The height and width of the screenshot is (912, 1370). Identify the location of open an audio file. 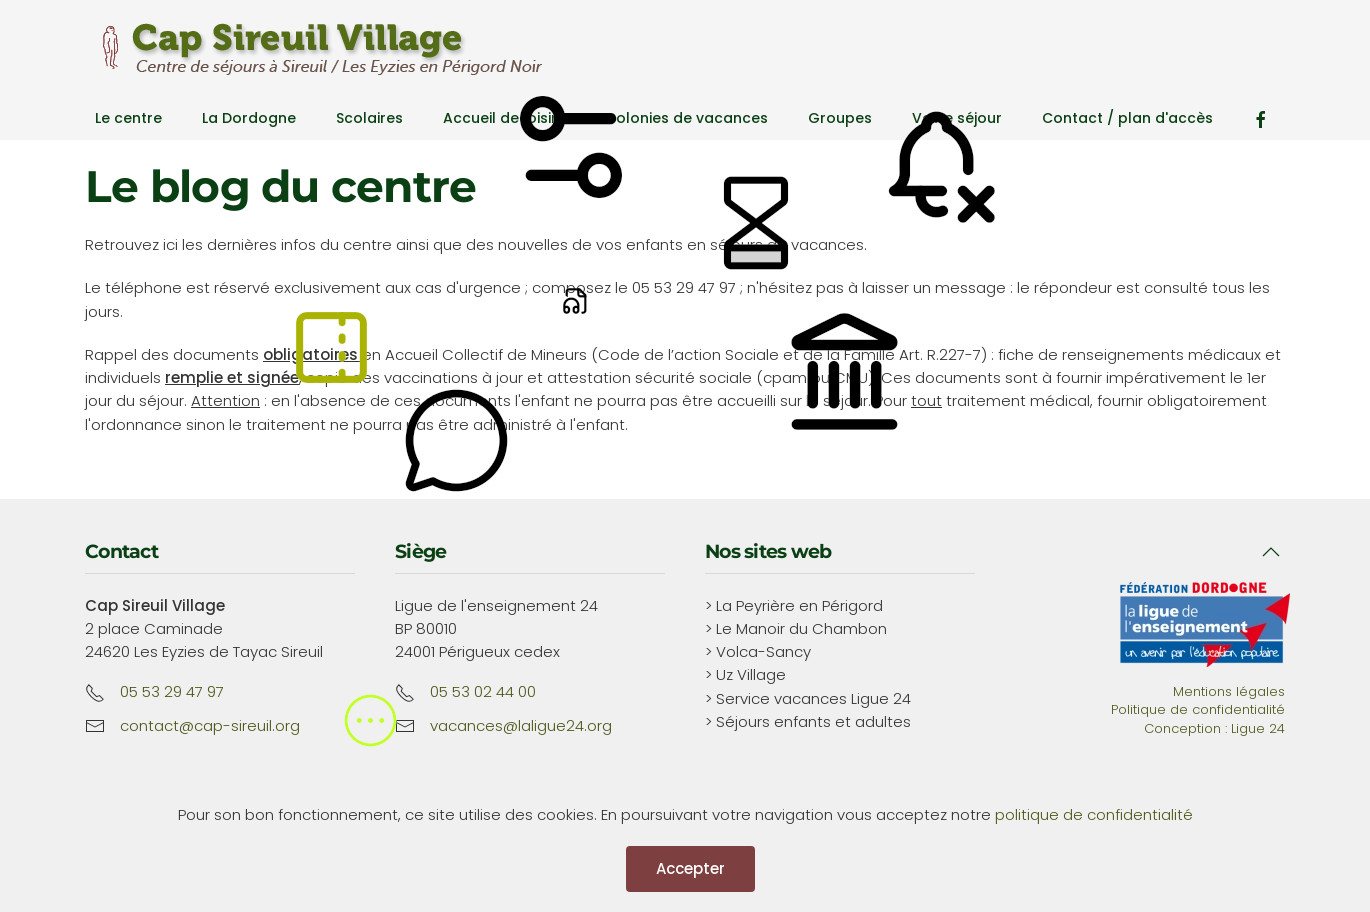
(576, 301).